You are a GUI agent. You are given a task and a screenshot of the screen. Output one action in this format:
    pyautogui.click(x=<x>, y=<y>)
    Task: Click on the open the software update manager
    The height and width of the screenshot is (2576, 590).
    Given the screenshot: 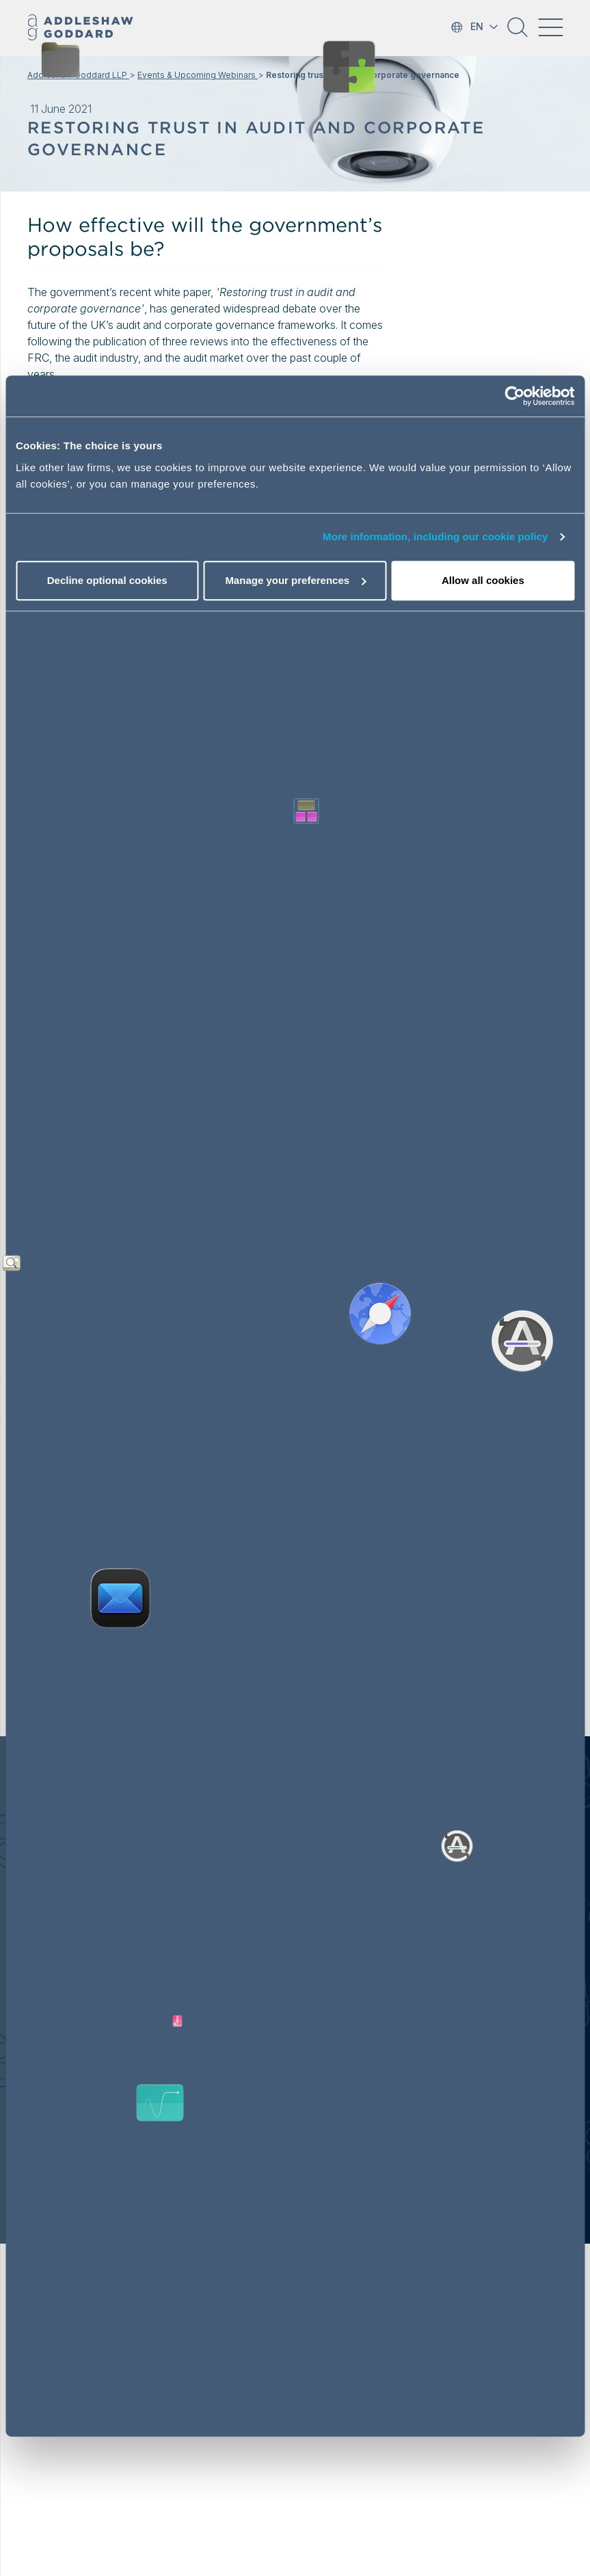 What is the action you would take?
    pyautogui.click(x=457, y=1846)
    